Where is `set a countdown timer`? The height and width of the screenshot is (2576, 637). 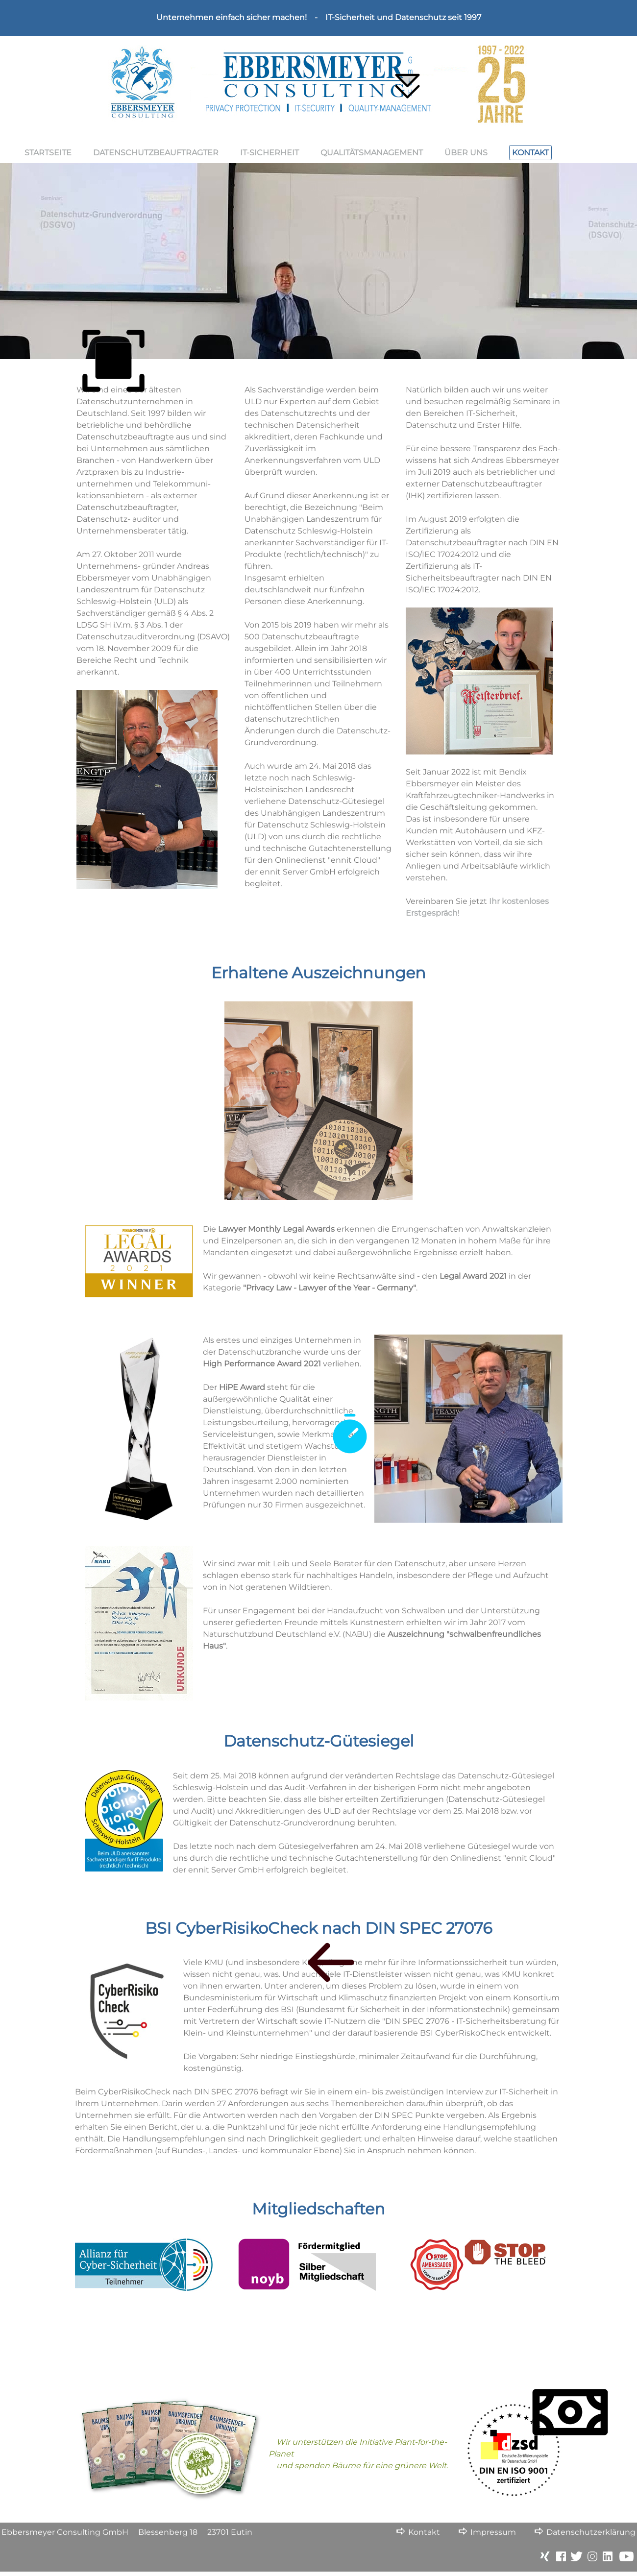
set a countdown timer is located at coordinates (350, 1435).